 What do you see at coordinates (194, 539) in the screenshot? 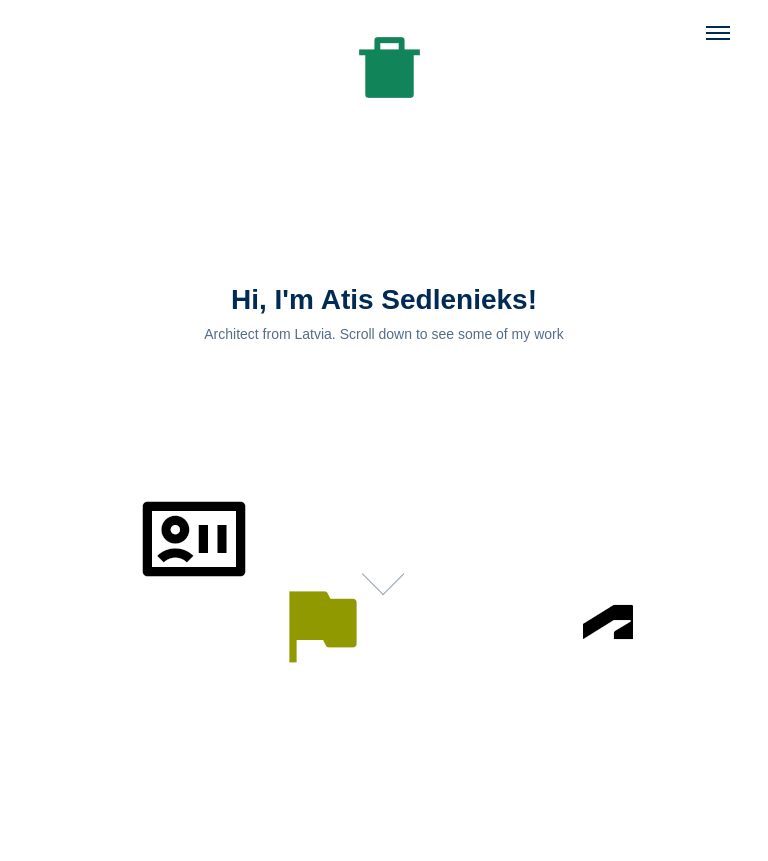
I see `pending pass or credential awaiting approval` at bounding box center [194, 539].